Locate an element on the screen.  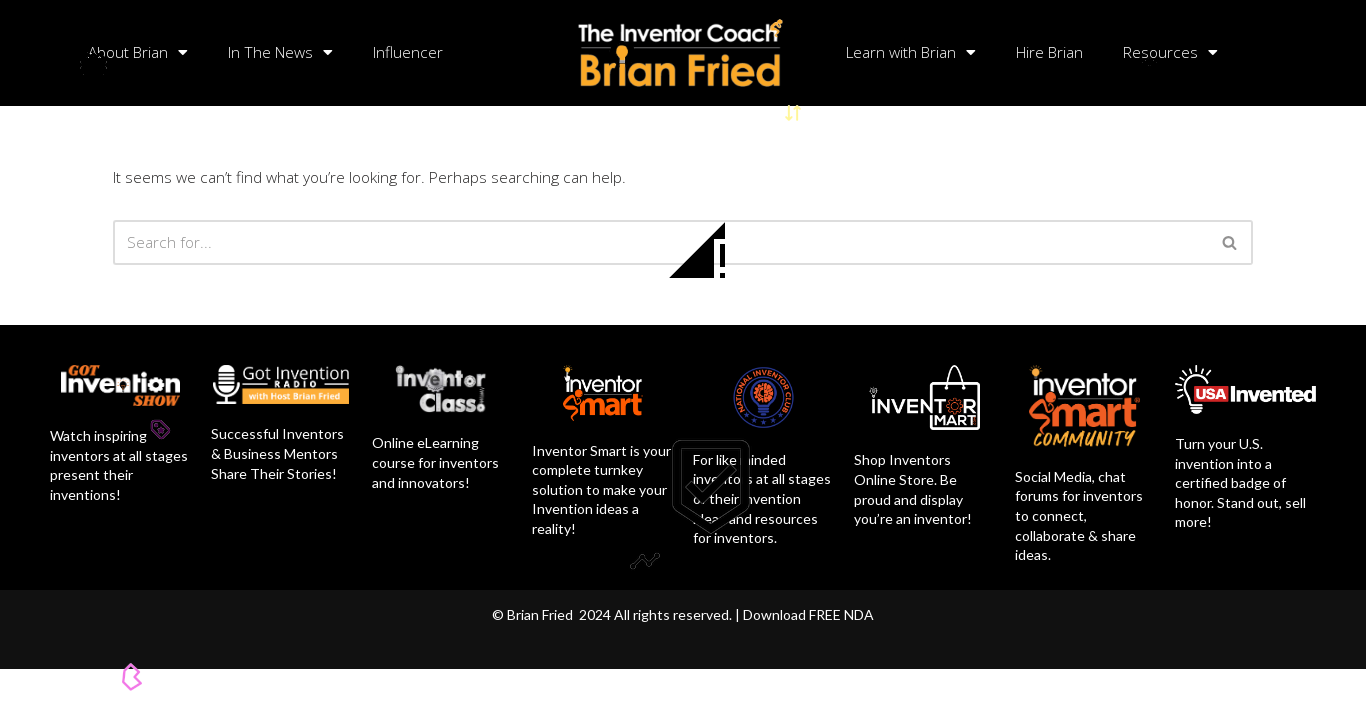
sort items in ascending or descending order is located at coordinates (793, 113).